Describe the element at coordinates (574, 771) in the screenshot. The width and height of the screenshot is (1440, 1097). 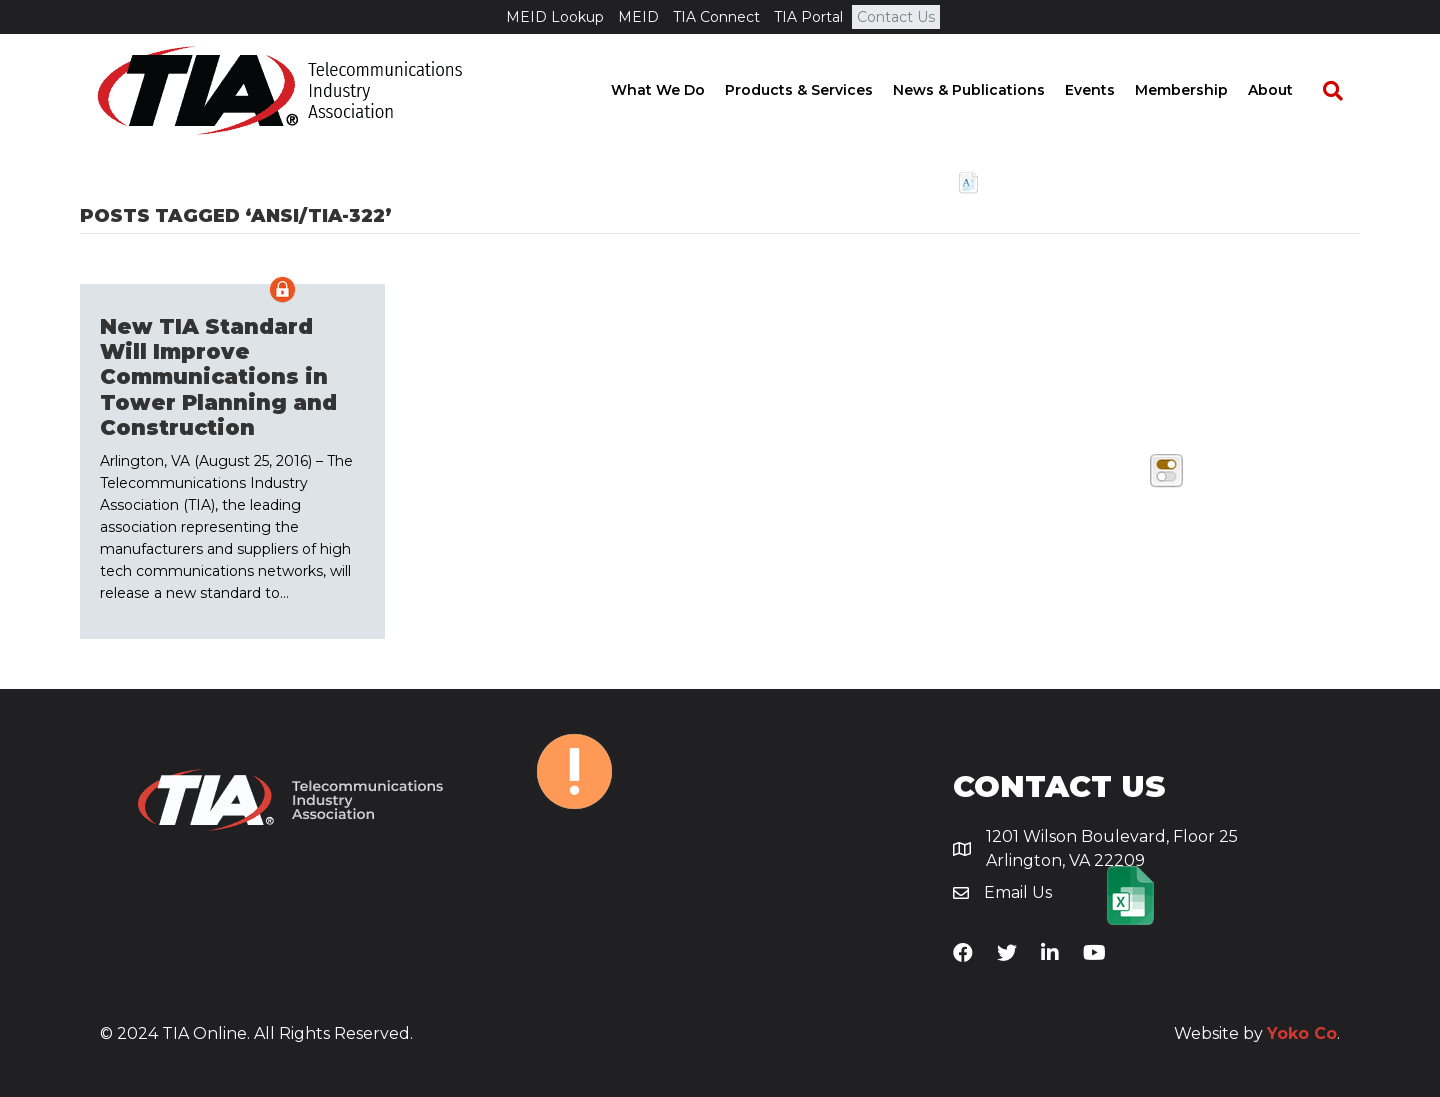
I see `indicates locally modified file not yet staged for commit` at that location.